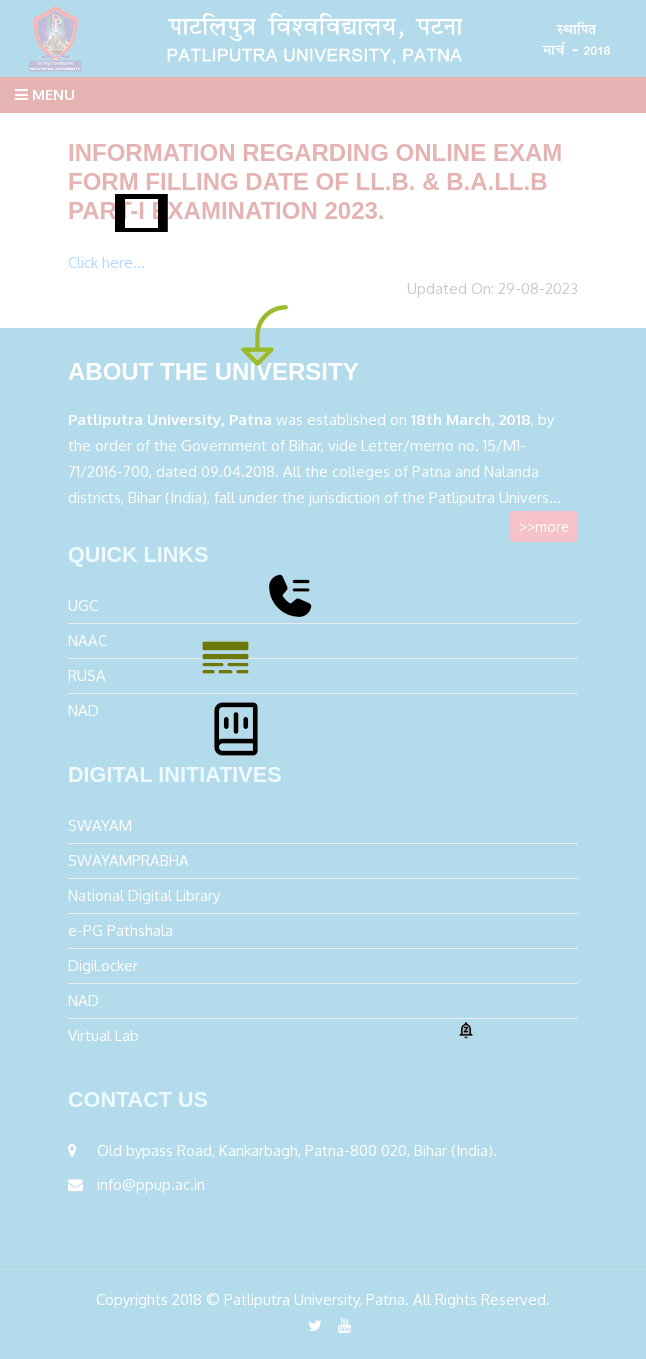 The height and width of the screenshot is (1359, 646). What do you see at coordinates (236, 729) in the screenshot?
I see `access audiobook library` at bounding box center [236, 729].